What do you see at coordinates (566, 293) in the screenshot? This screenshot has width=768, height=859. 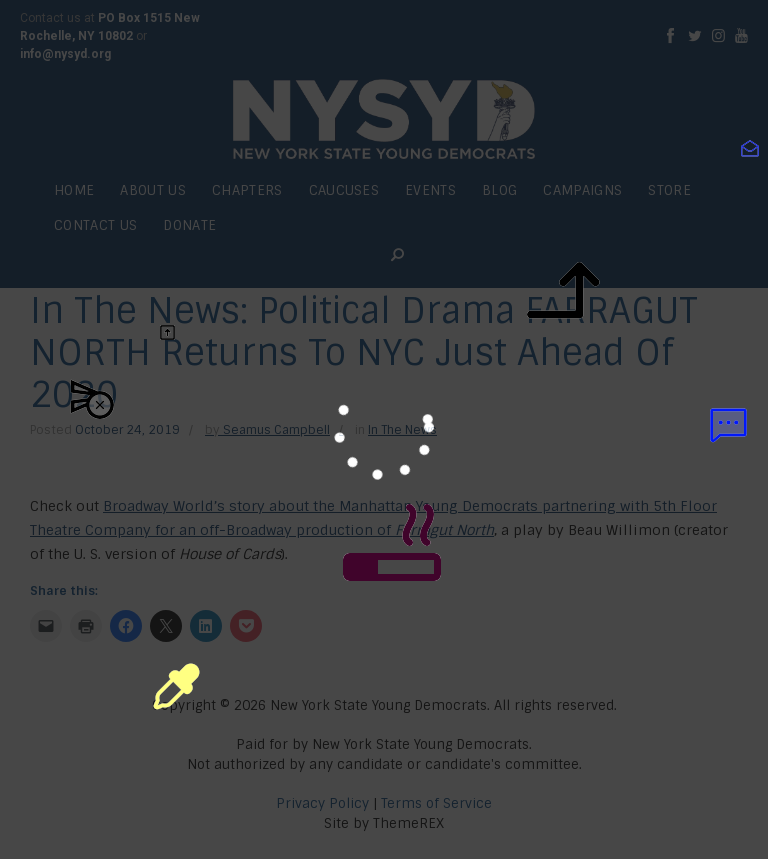 I see `redirect or branch off to a new path` at bounding box center [566, 293].